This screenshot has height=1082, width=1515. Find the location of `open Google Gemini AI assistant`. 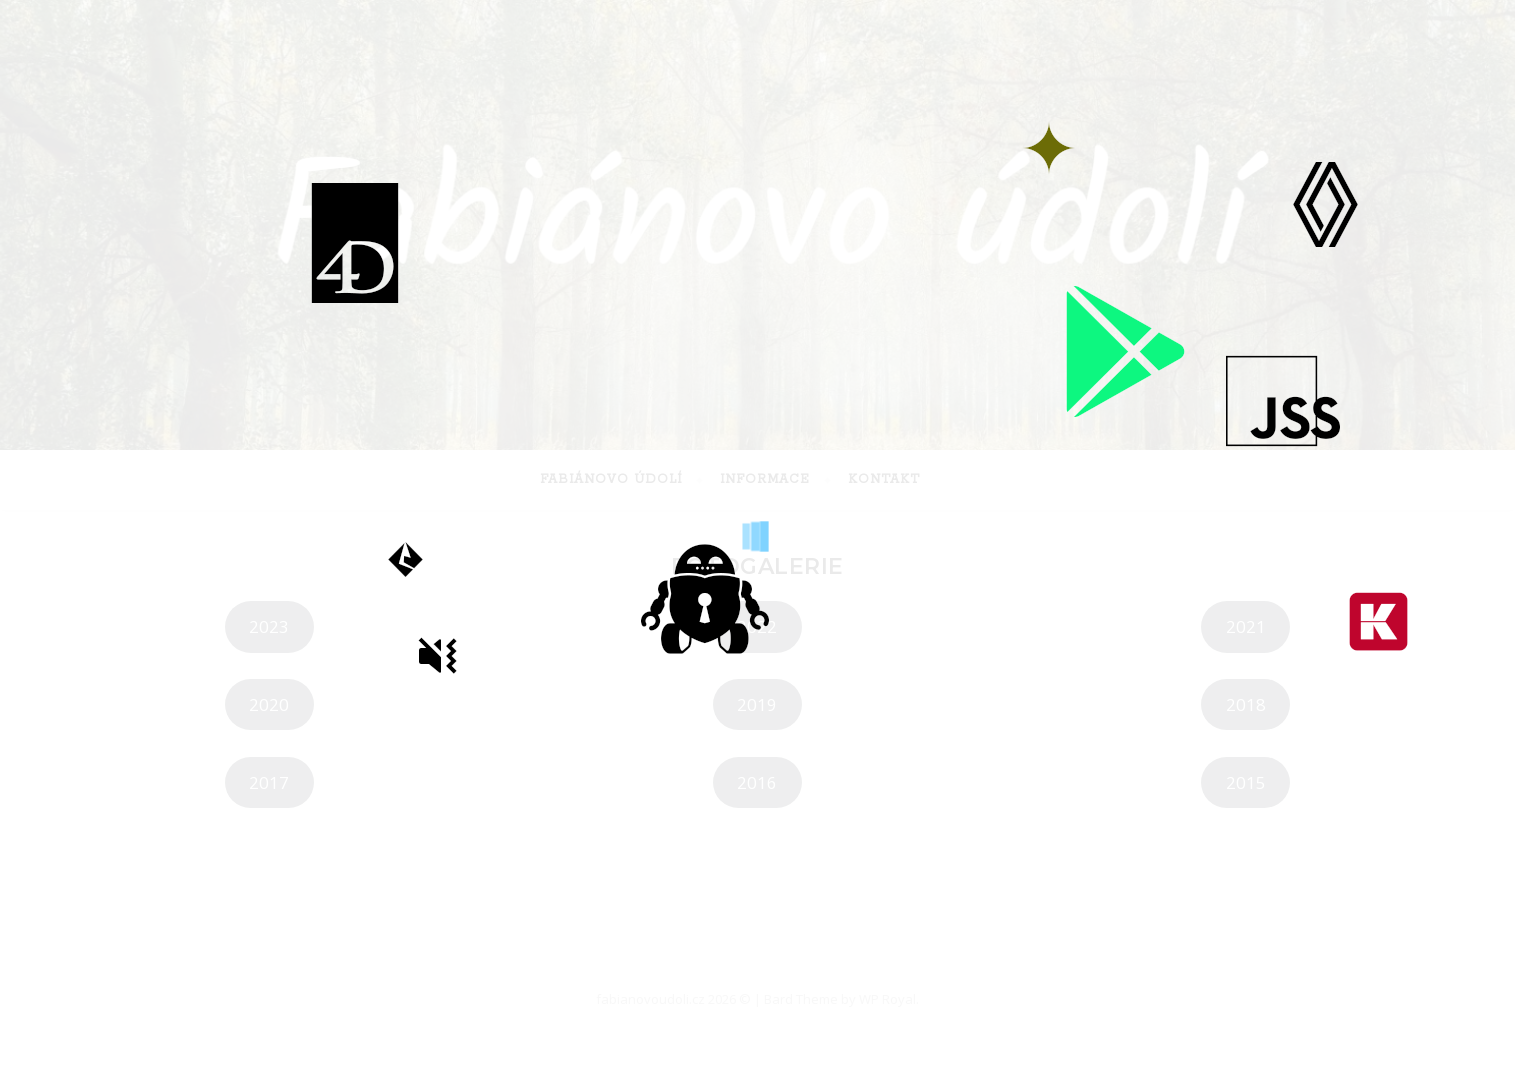

open Google Gemini AI assistant is located at coordinates (1049, 148).